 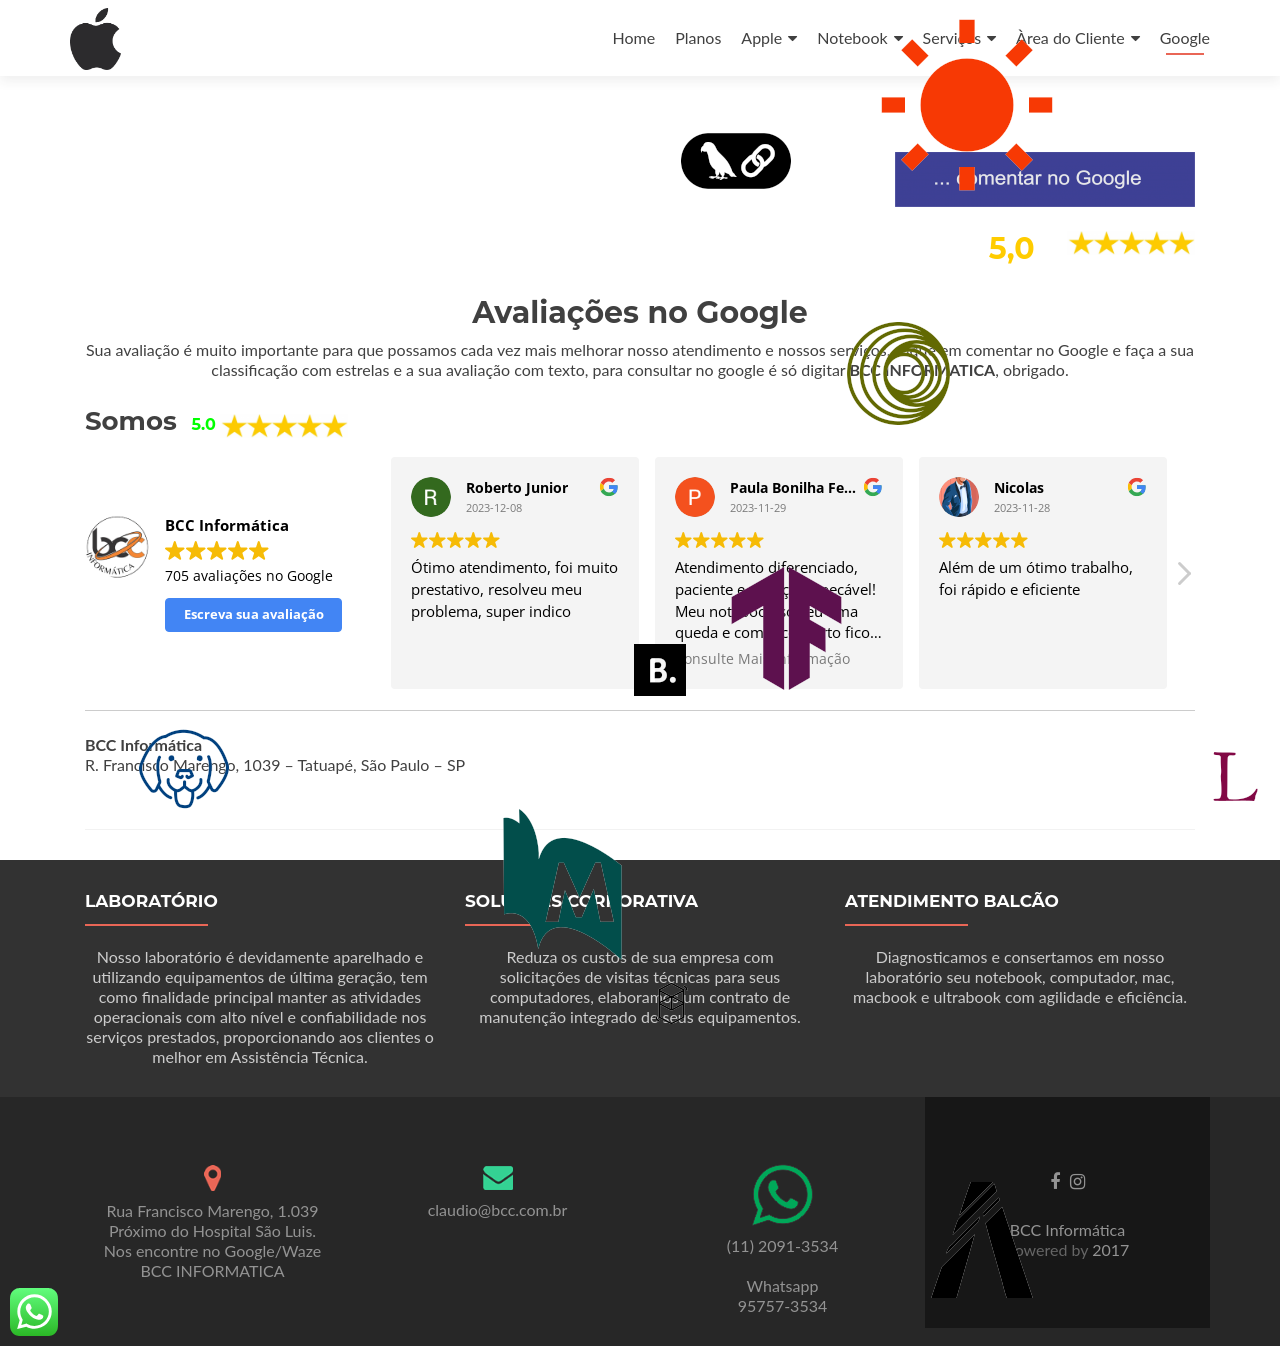 I want to click on lerna monorepo tool branding, so click(x=1235, y=776).